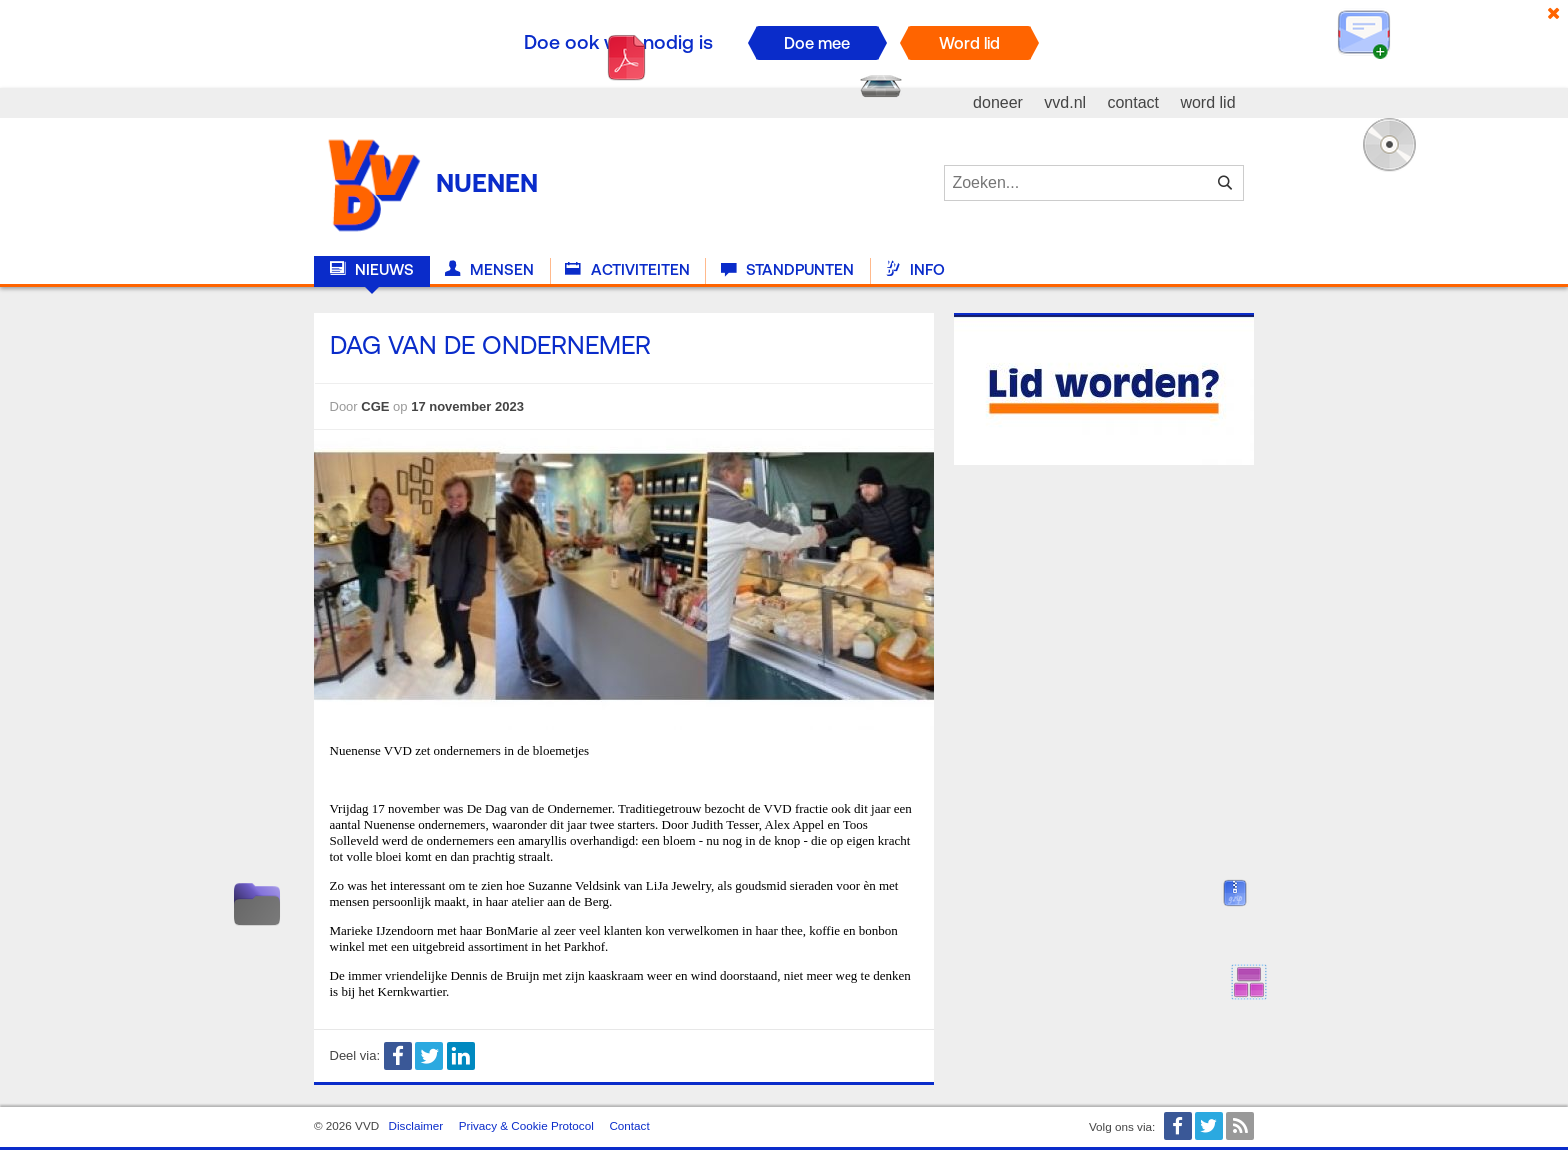 The width and height of the screenshot is (1568, 1150). I want to click on a compressed pdf document file, so click(626, 57).